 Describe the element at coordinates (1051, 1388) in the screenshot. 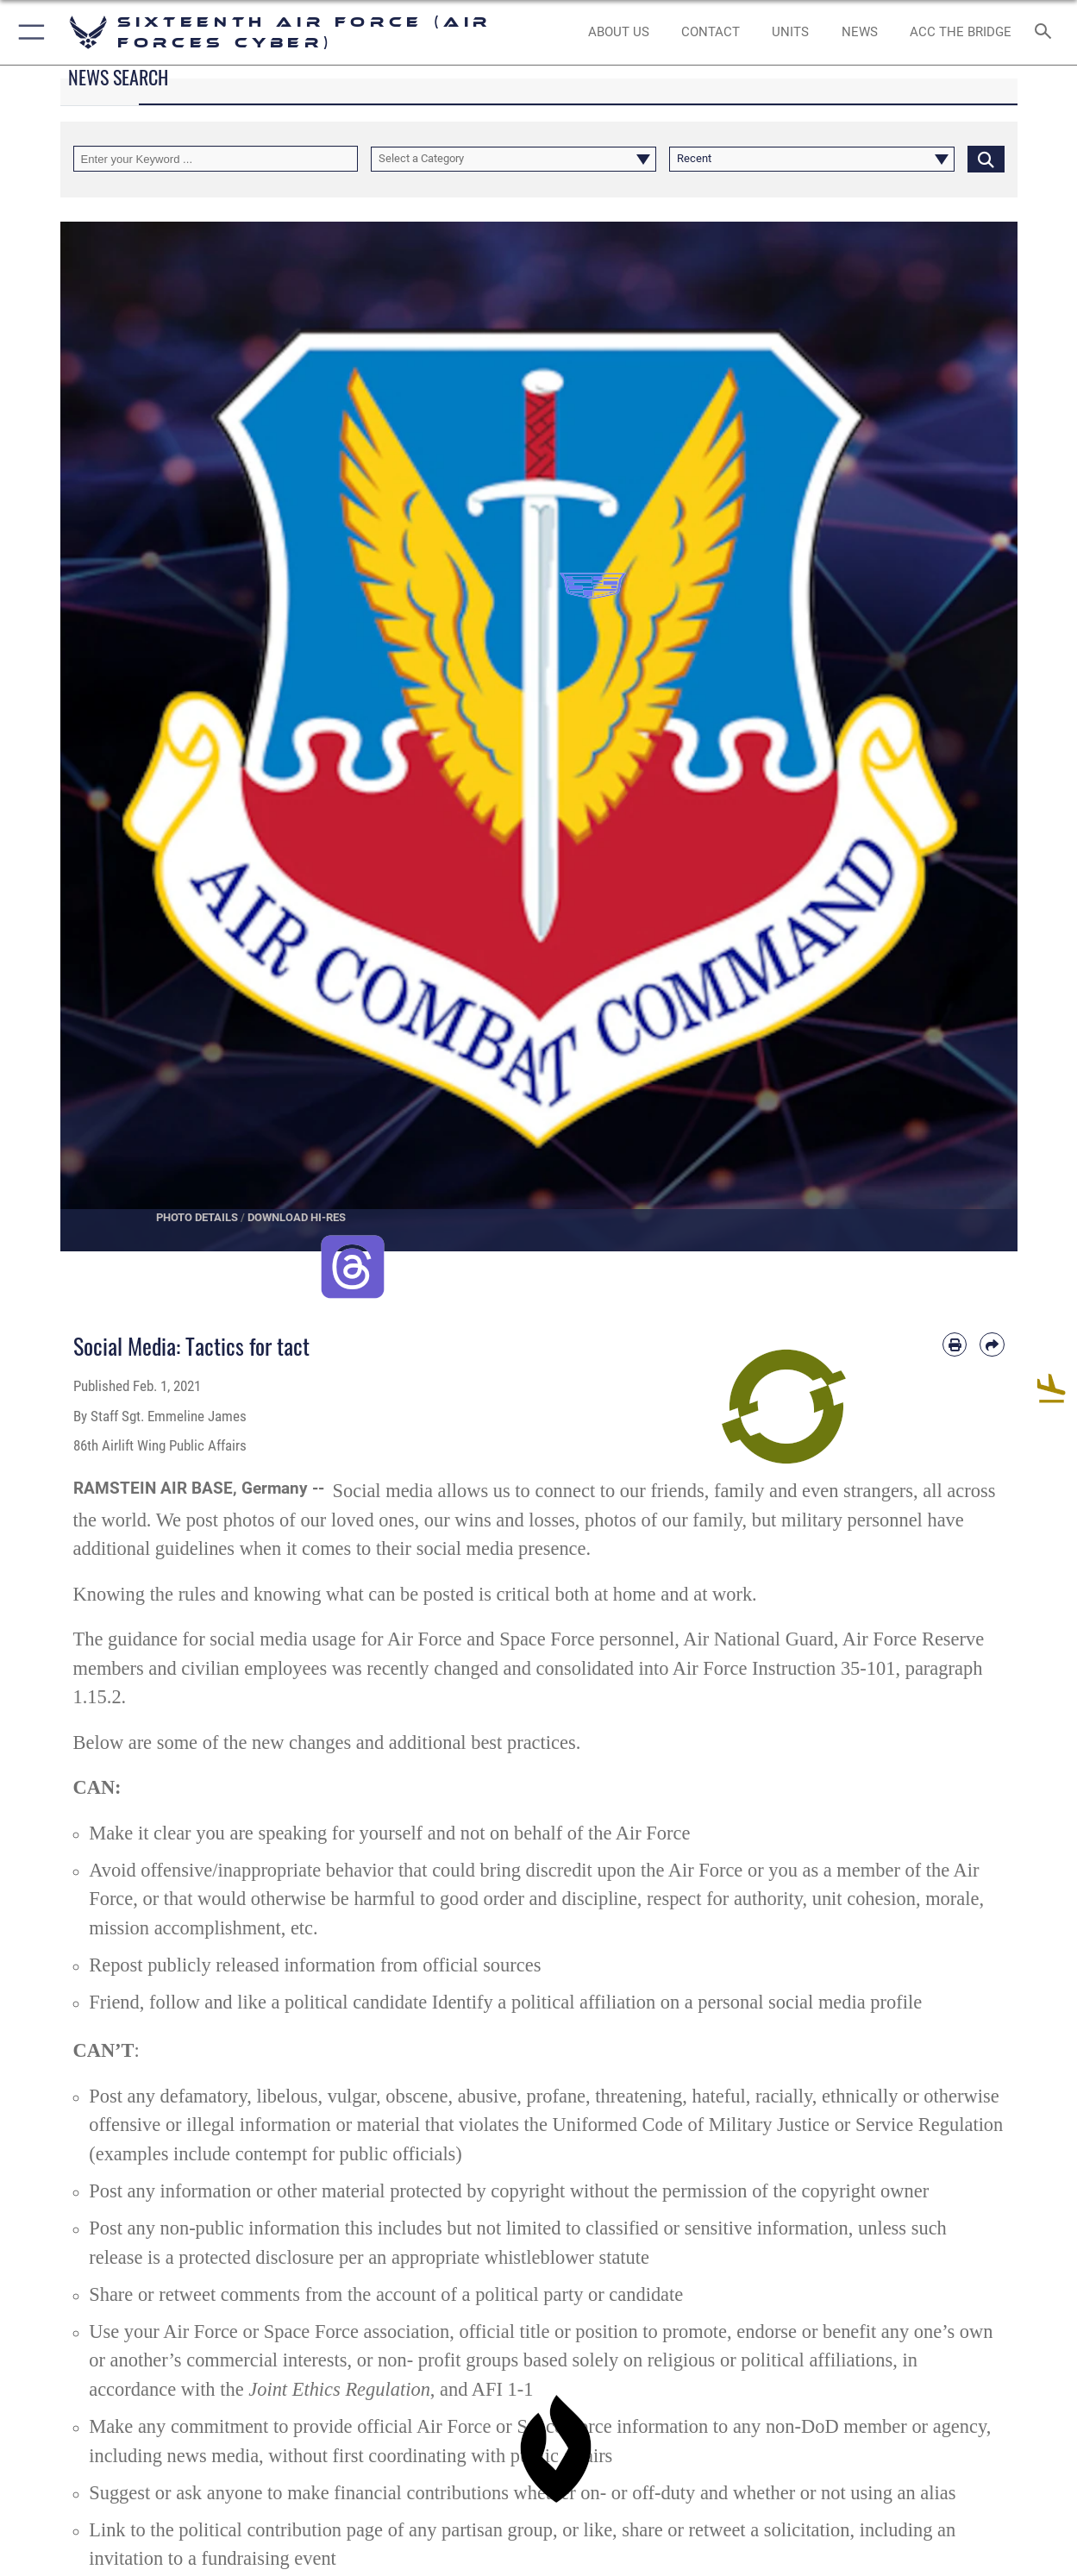

I see `indicates arriving flight status` at that location.